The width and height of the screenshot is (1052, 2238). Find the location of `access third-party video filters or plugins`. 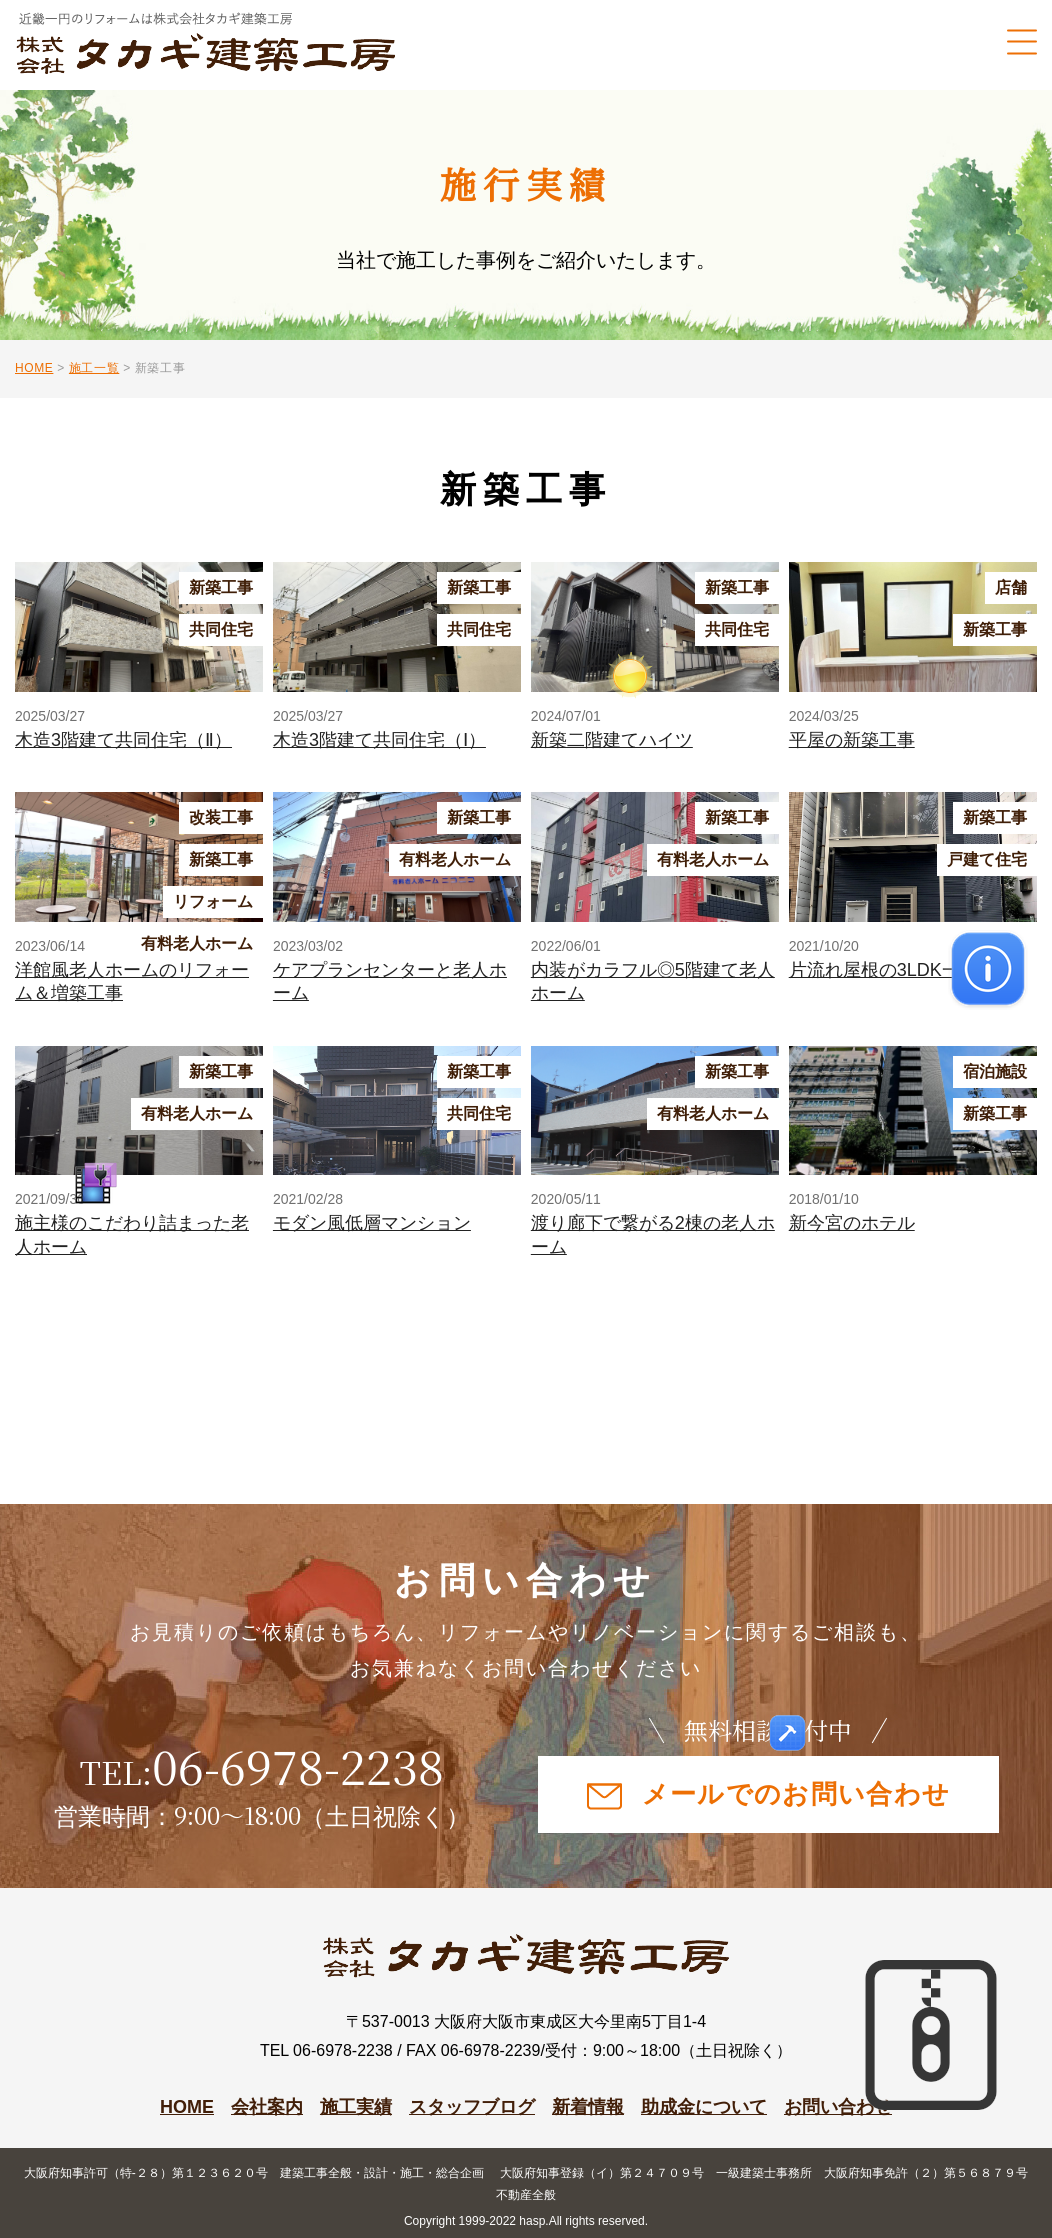

access third-party video filters or plugins is located at coordinates (96, 1183).